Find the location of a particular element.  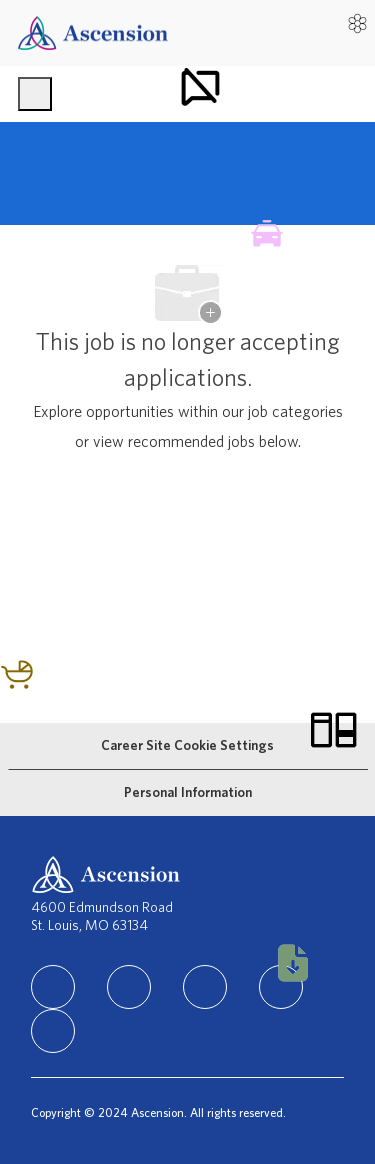

download a file is located at coordinates (293, 963).